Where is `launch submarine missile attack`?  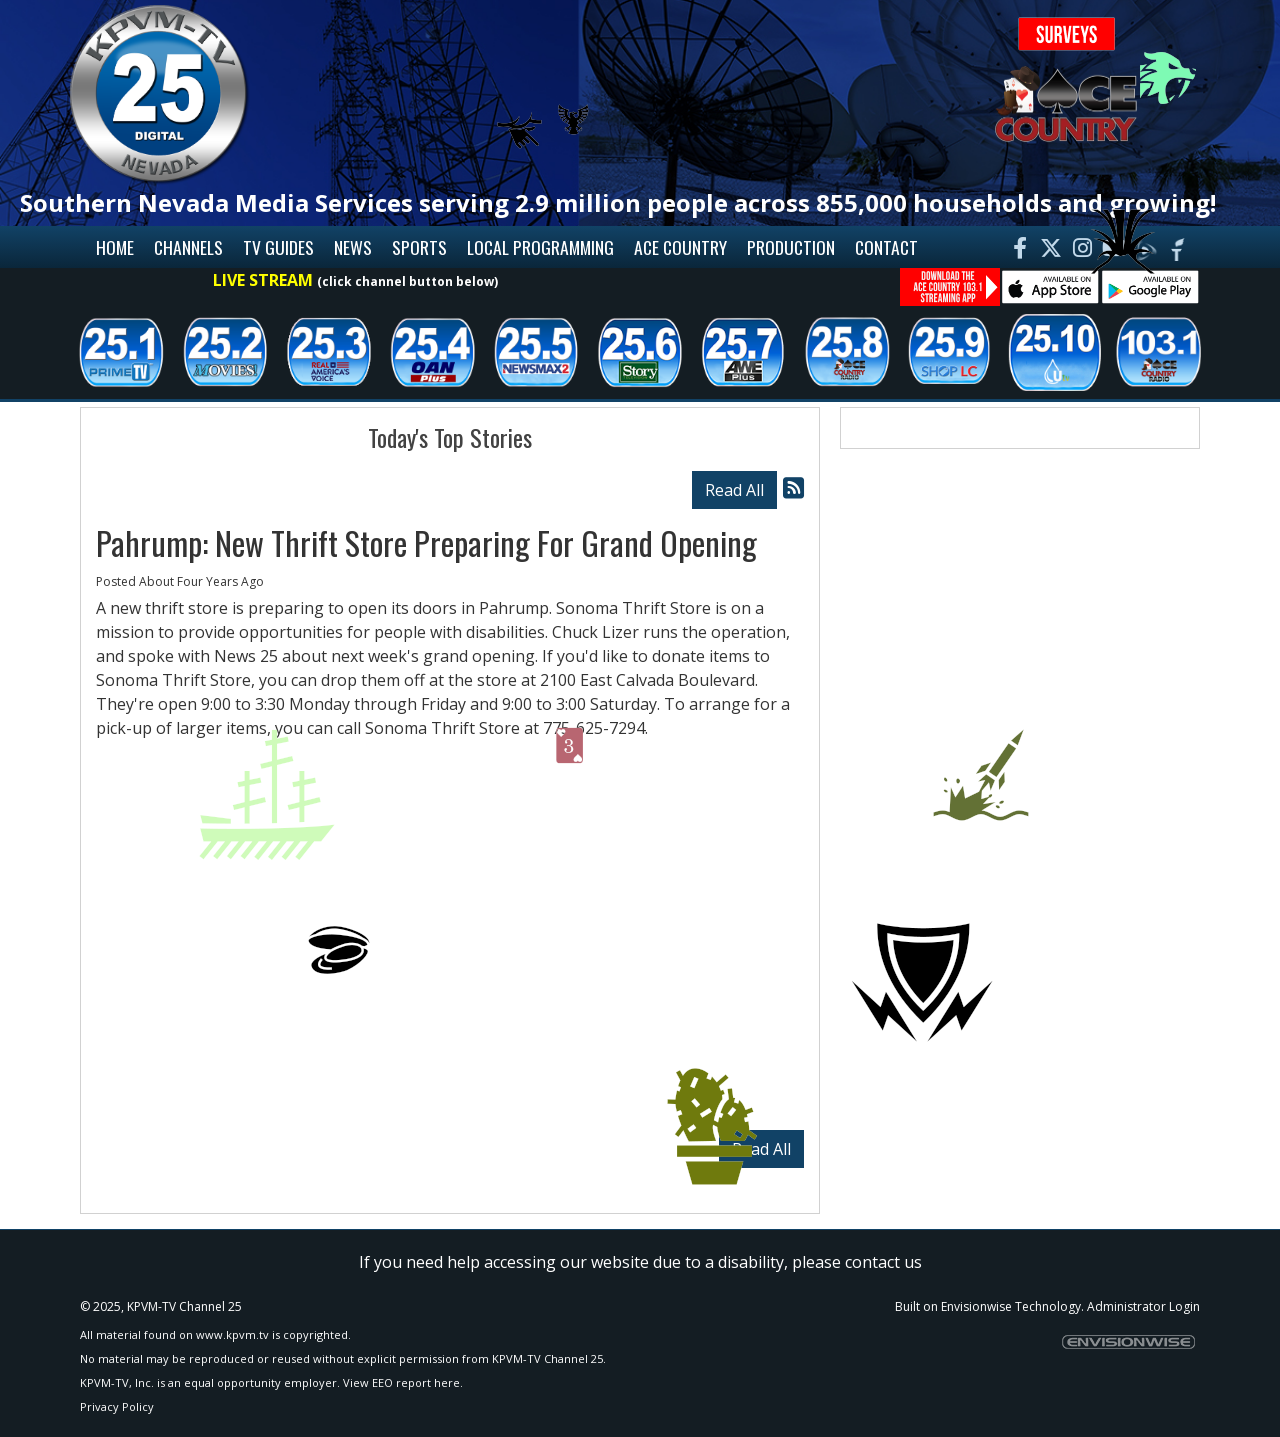
launch submarine missile attack is located at coordinates (981, 775).